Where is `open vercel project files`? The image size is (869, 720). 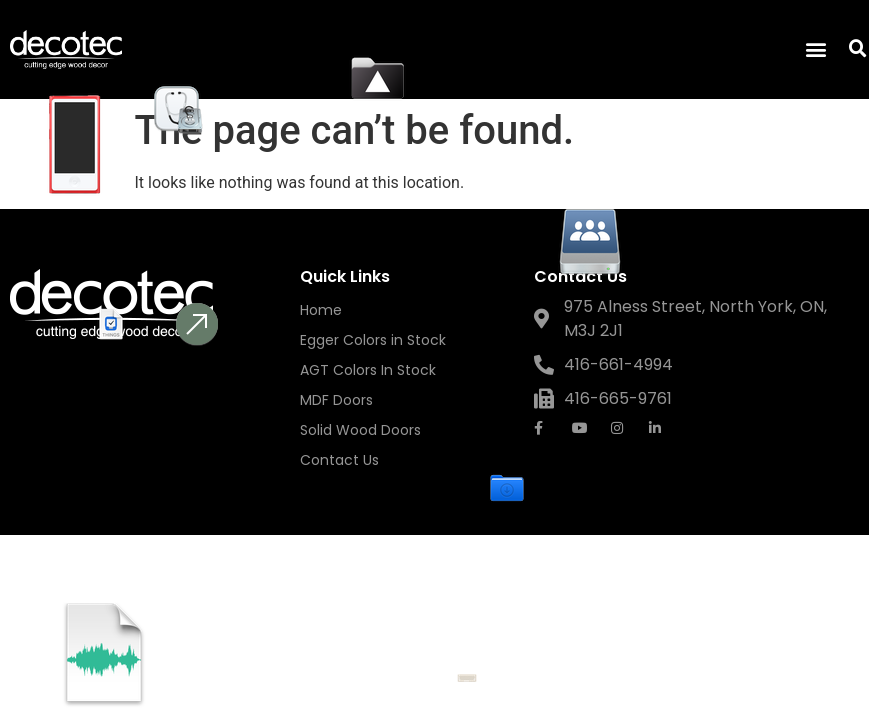
open vercel project files is located at coordinates (377, 79).